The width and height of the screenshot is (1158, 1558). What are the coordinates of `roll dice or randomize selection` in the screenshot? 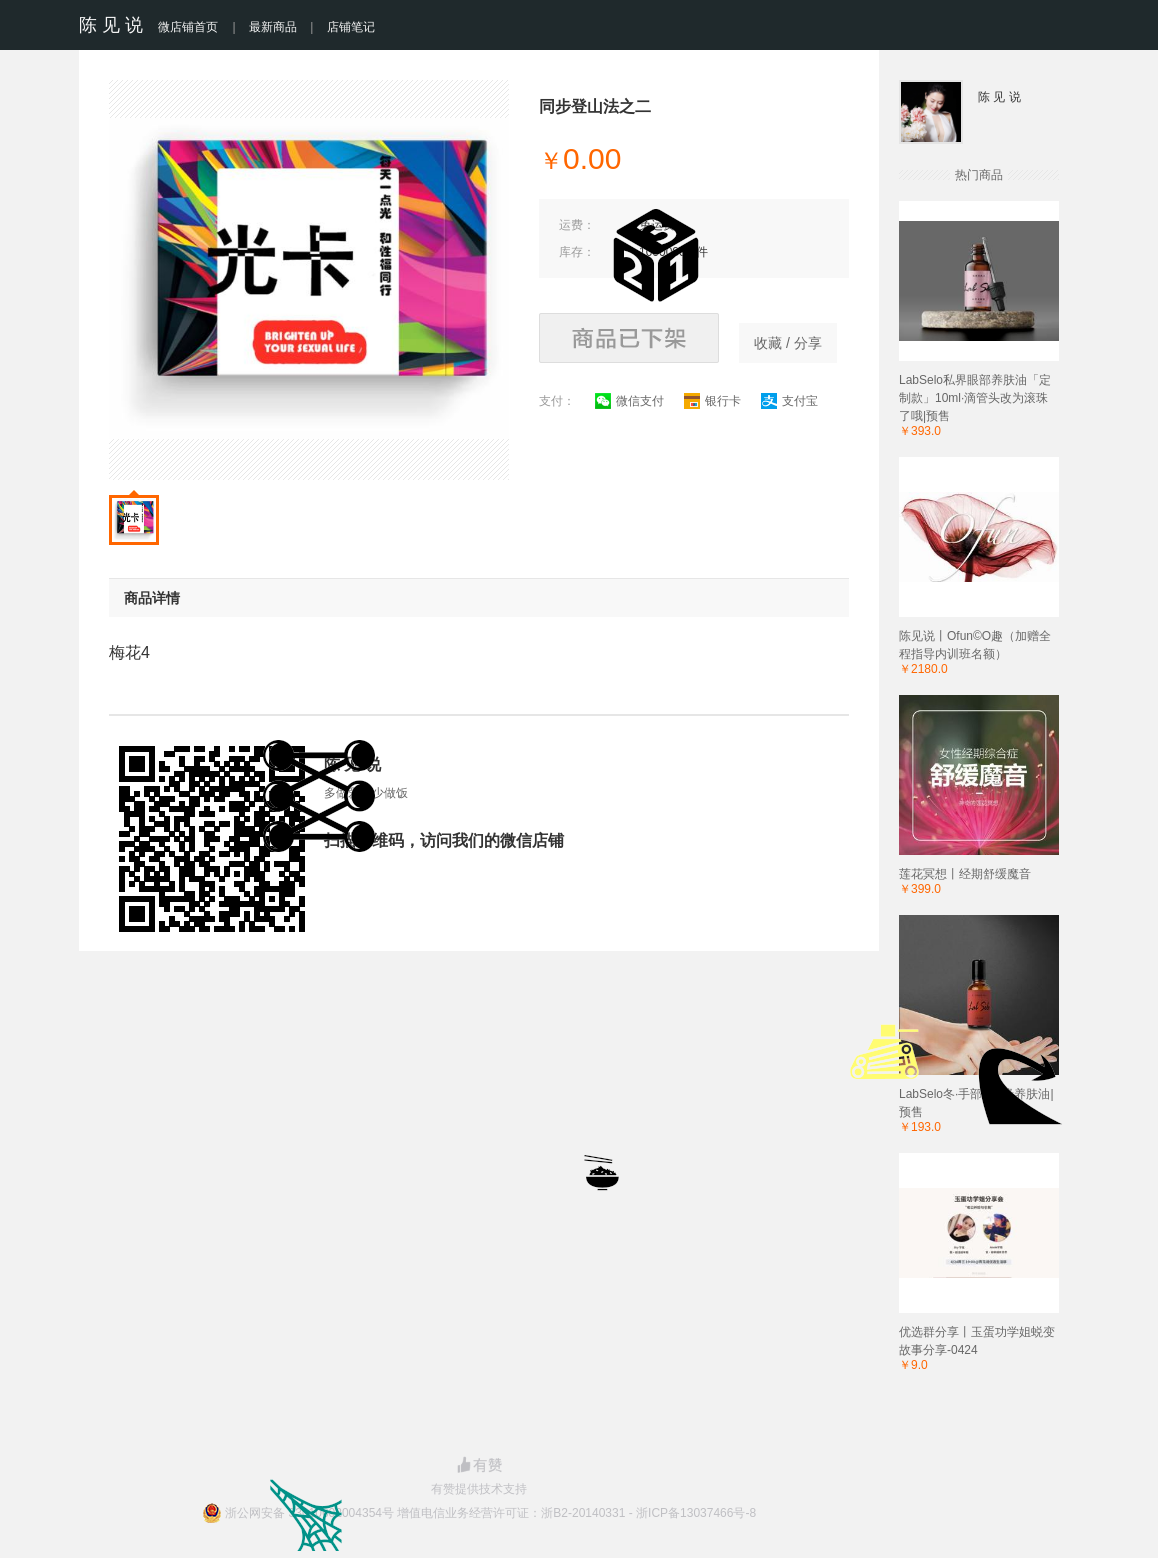 It's located at (656, 256).